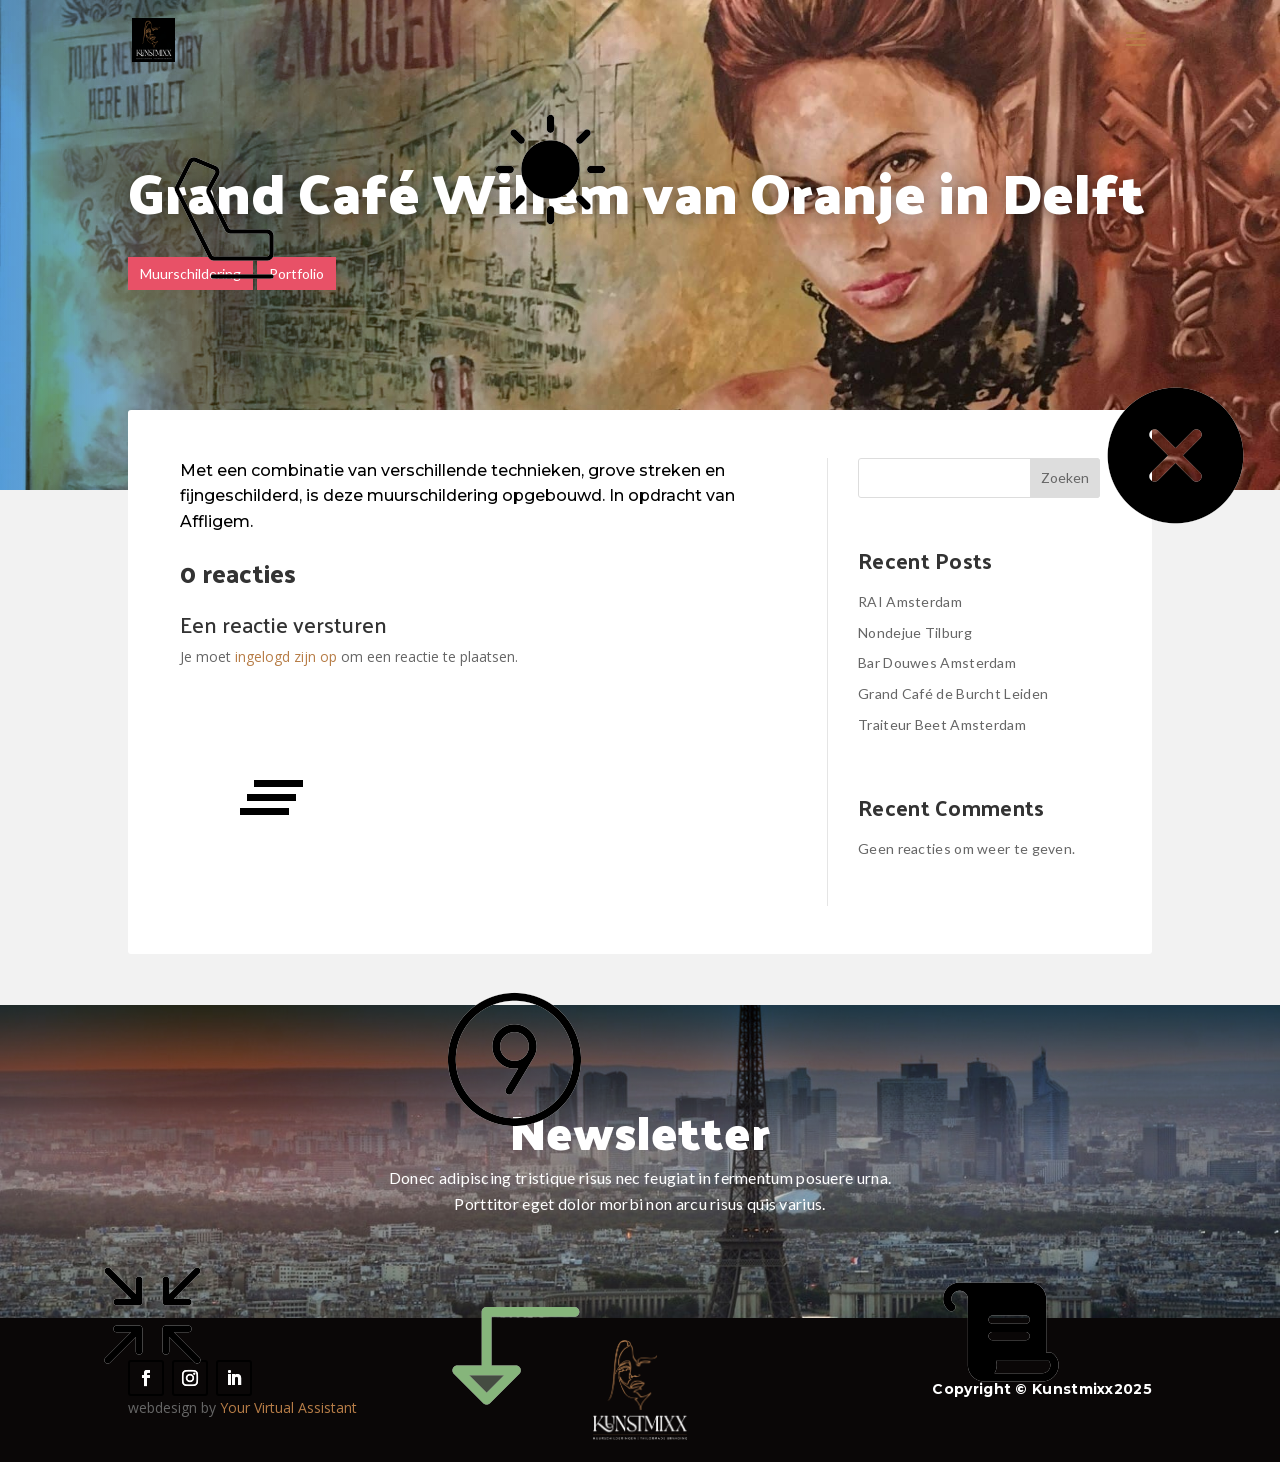 The width and height of the screenshot is (1280, 1462). What do you see at coordinates (222, 218) in the screenshot?
I see `select or reserve a seat` at bounding box center [222, 218].